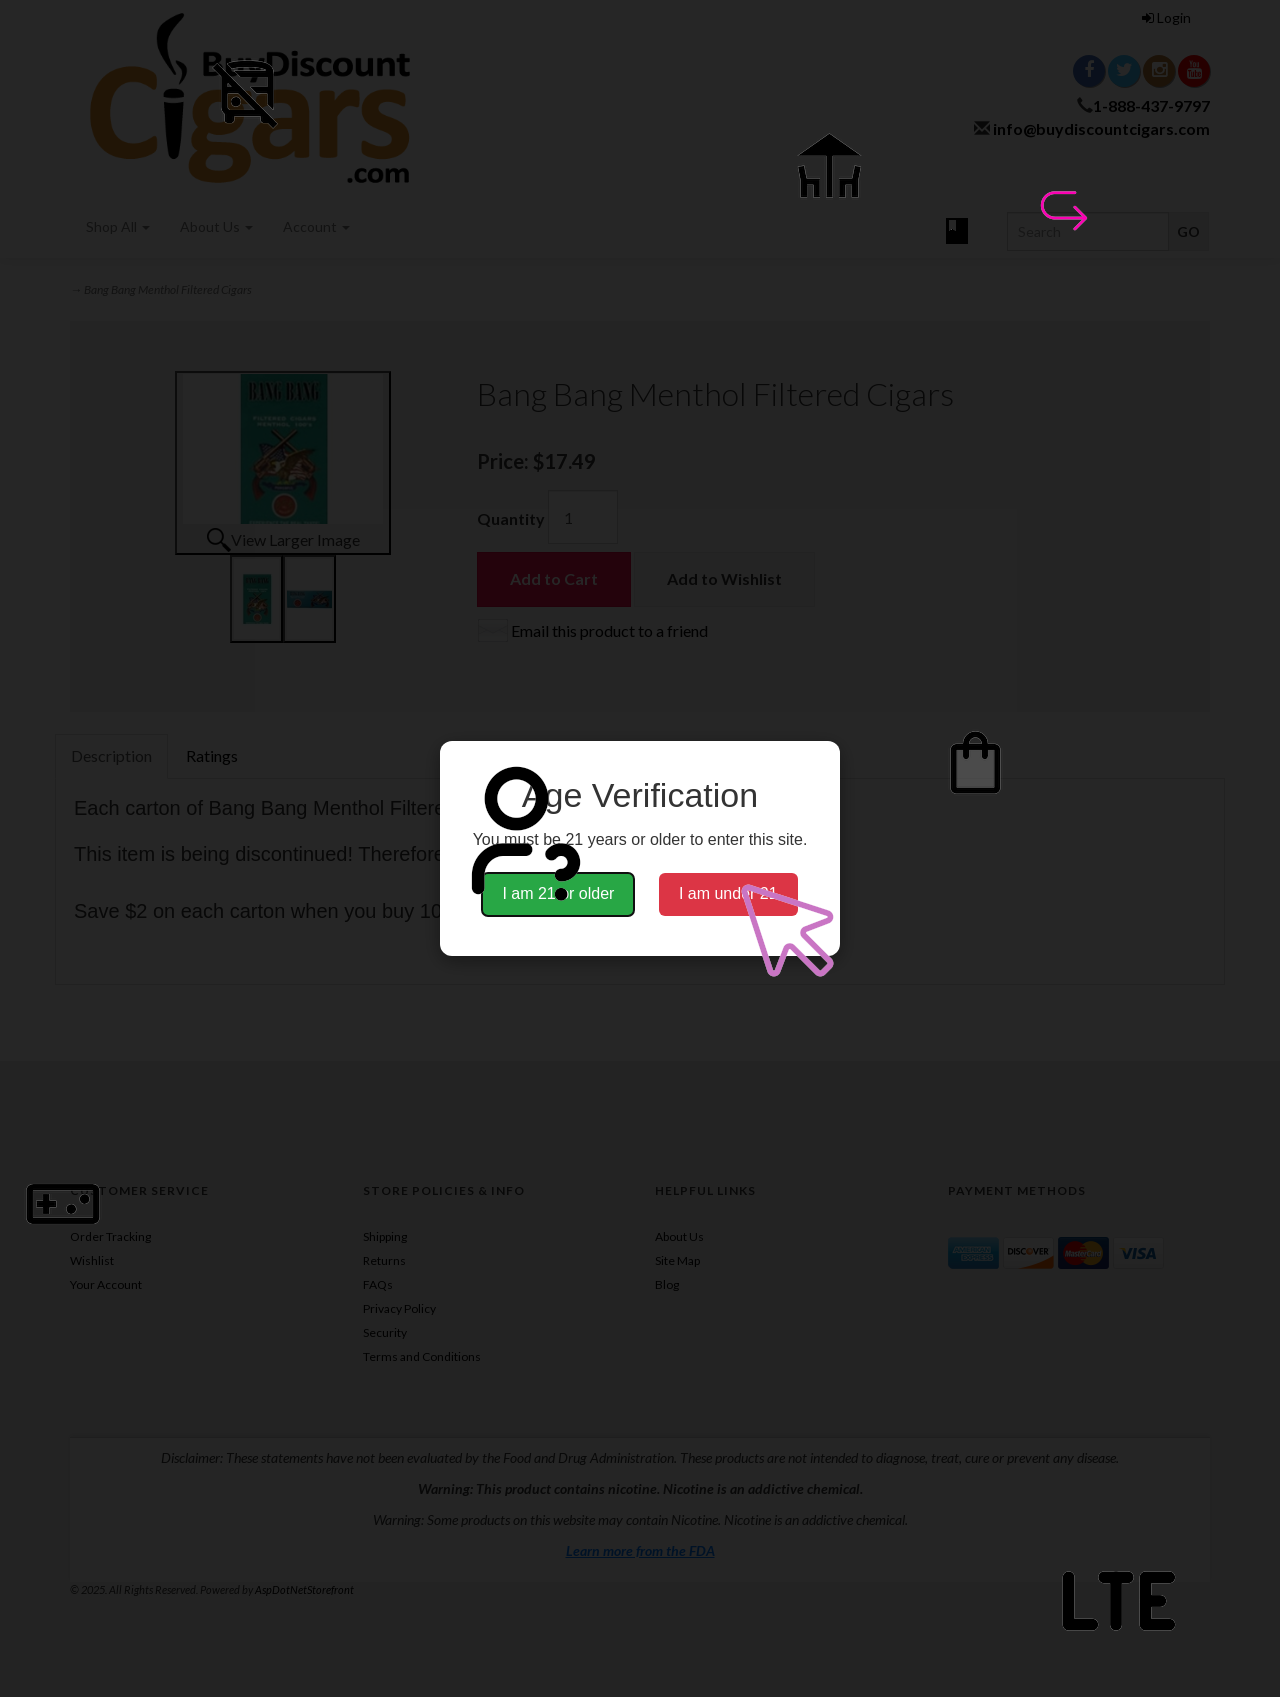  What do you see at coordinates (975, 762) in the screenshot?
I see `view your shopping bag` at bounding box center [975, 762].